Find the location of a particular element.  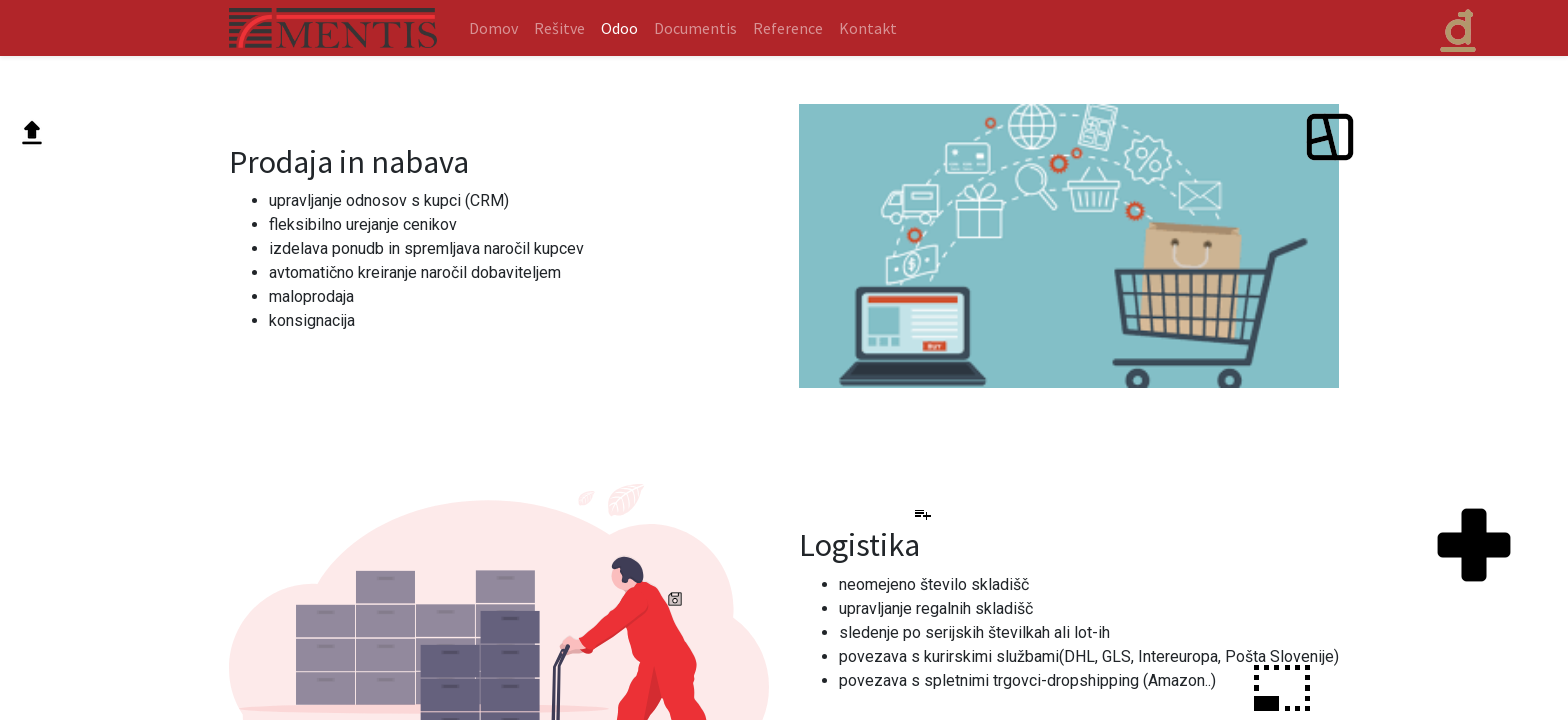

save current file or document is located at coordinates (675, 599).